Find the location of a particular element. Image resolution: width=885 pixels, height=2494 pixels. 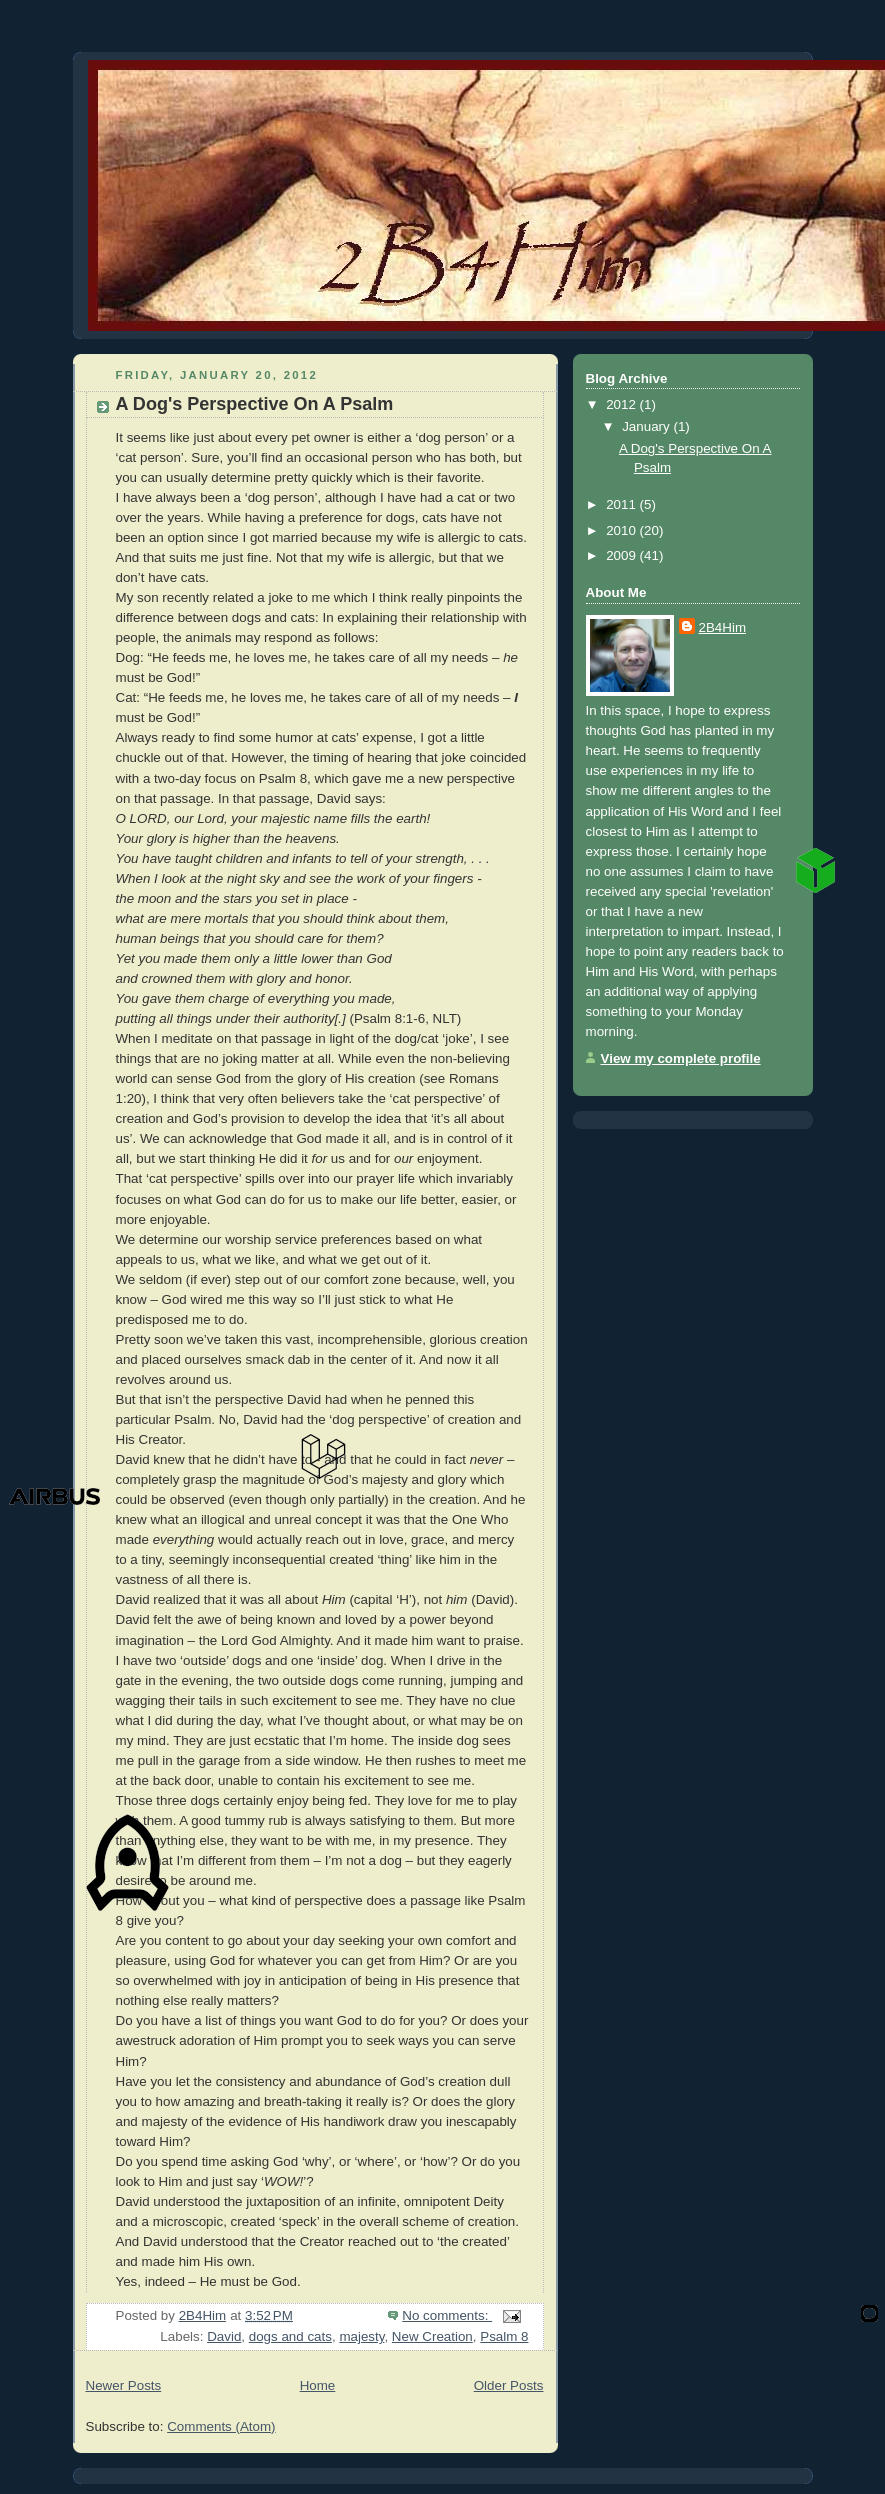

DPD parcel delivery service logo is located at coordinates (815, 870).